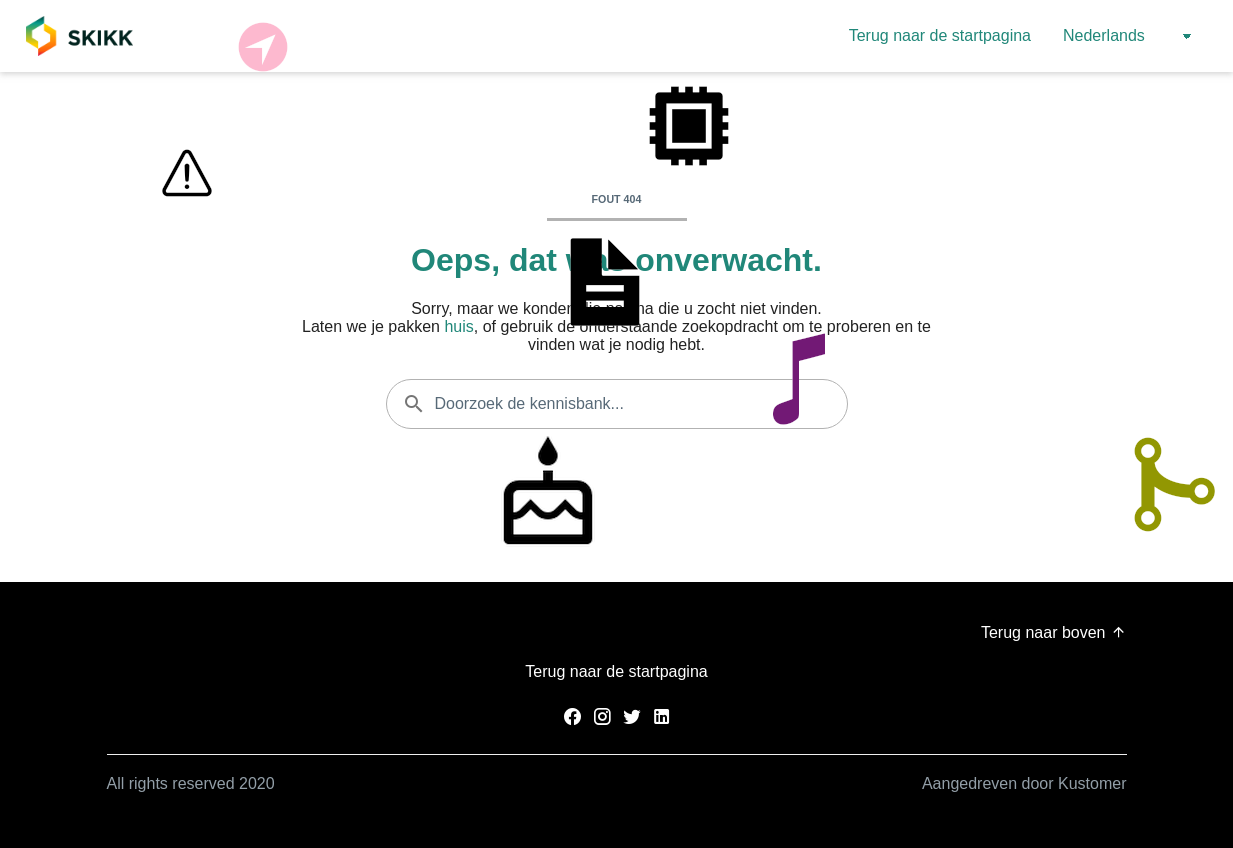 The image size is (1233, 848). What do you see at coordinates (263, 47) in the screenshot?
I see `navigate to current location` at bounding box center [263, 47].